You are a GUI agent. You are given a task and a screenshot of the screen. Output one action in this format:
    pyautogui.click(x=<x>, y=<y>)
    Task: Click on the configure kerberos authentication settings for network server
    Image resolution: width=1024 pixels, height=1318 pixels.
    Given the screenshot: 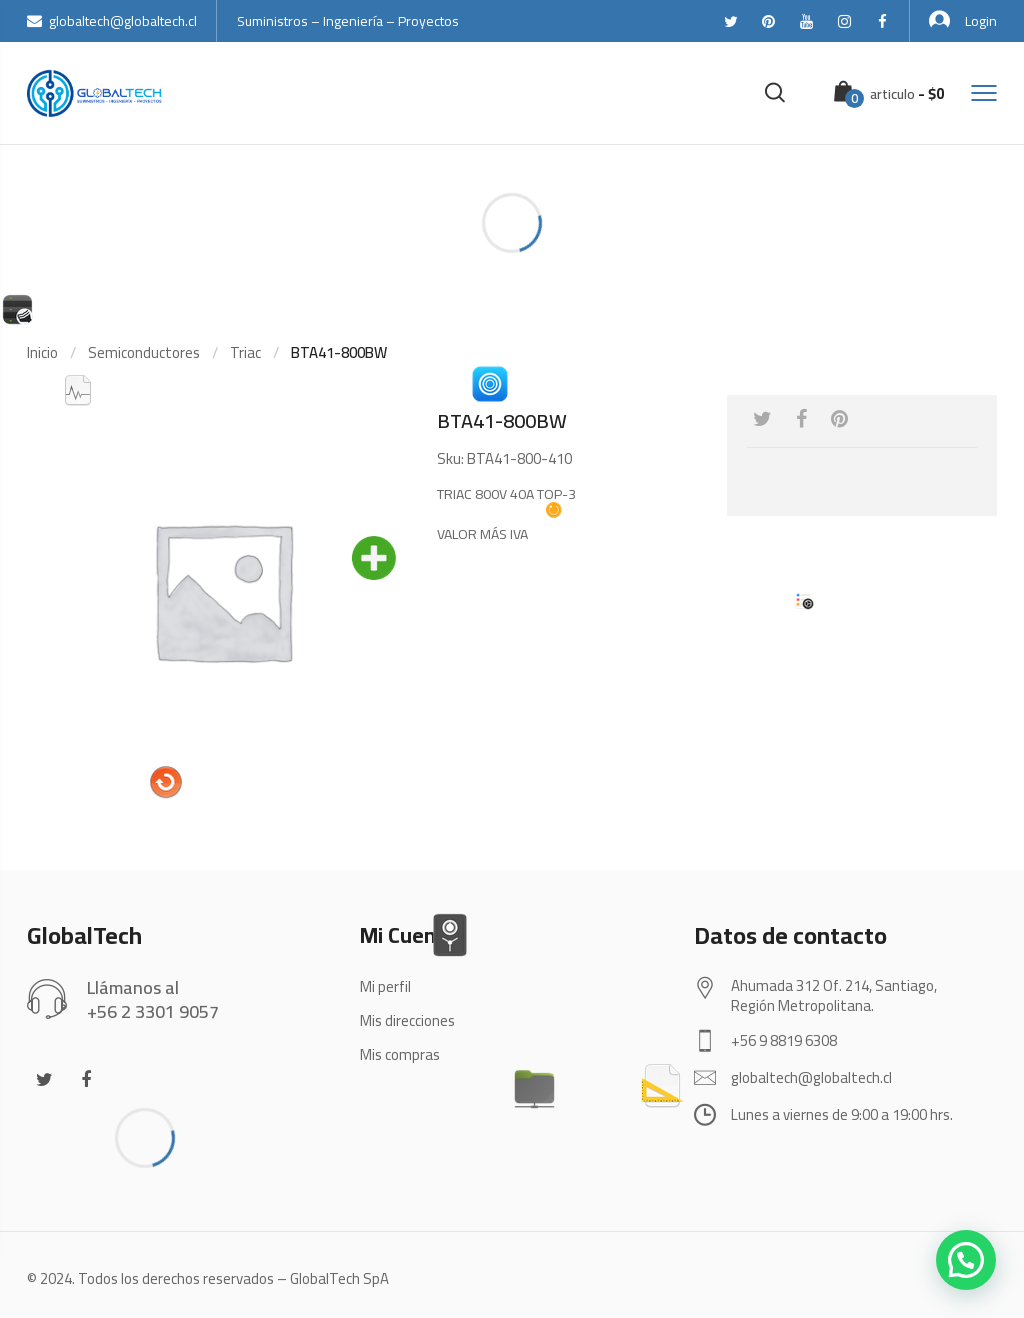 What is the action you would take?
    pyautogui.click(x=17, y=309)
    